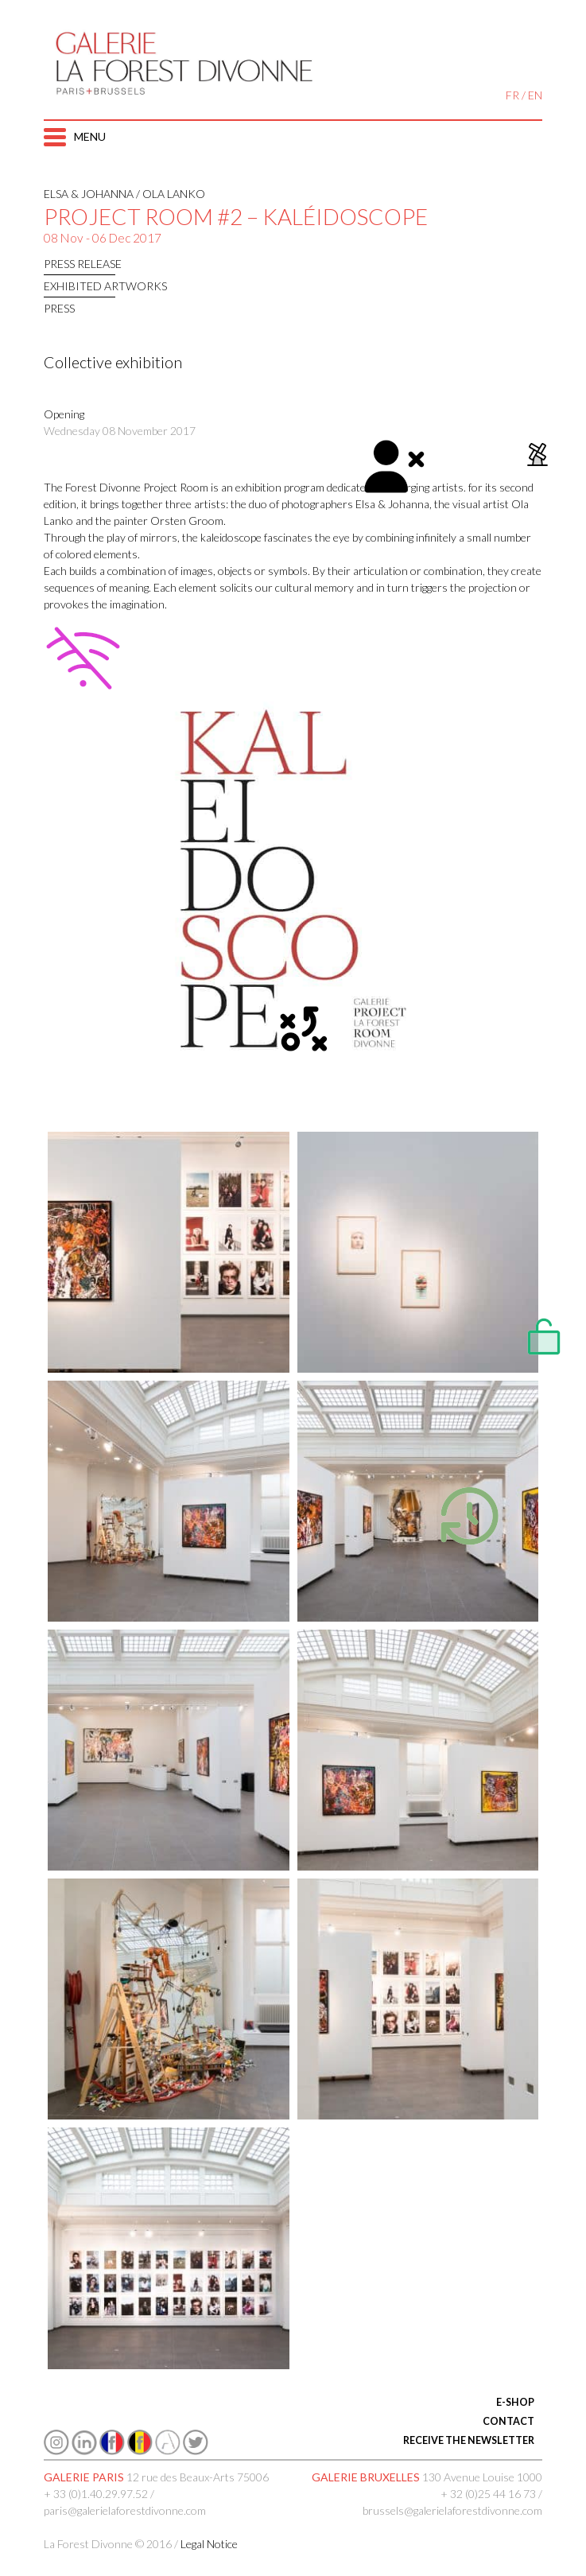 The image size is (586, 2576). What do you see at coordinates (83, 658) in the screenshot?
I see `indicates no wifi connection` at bounding box center [83, 658].